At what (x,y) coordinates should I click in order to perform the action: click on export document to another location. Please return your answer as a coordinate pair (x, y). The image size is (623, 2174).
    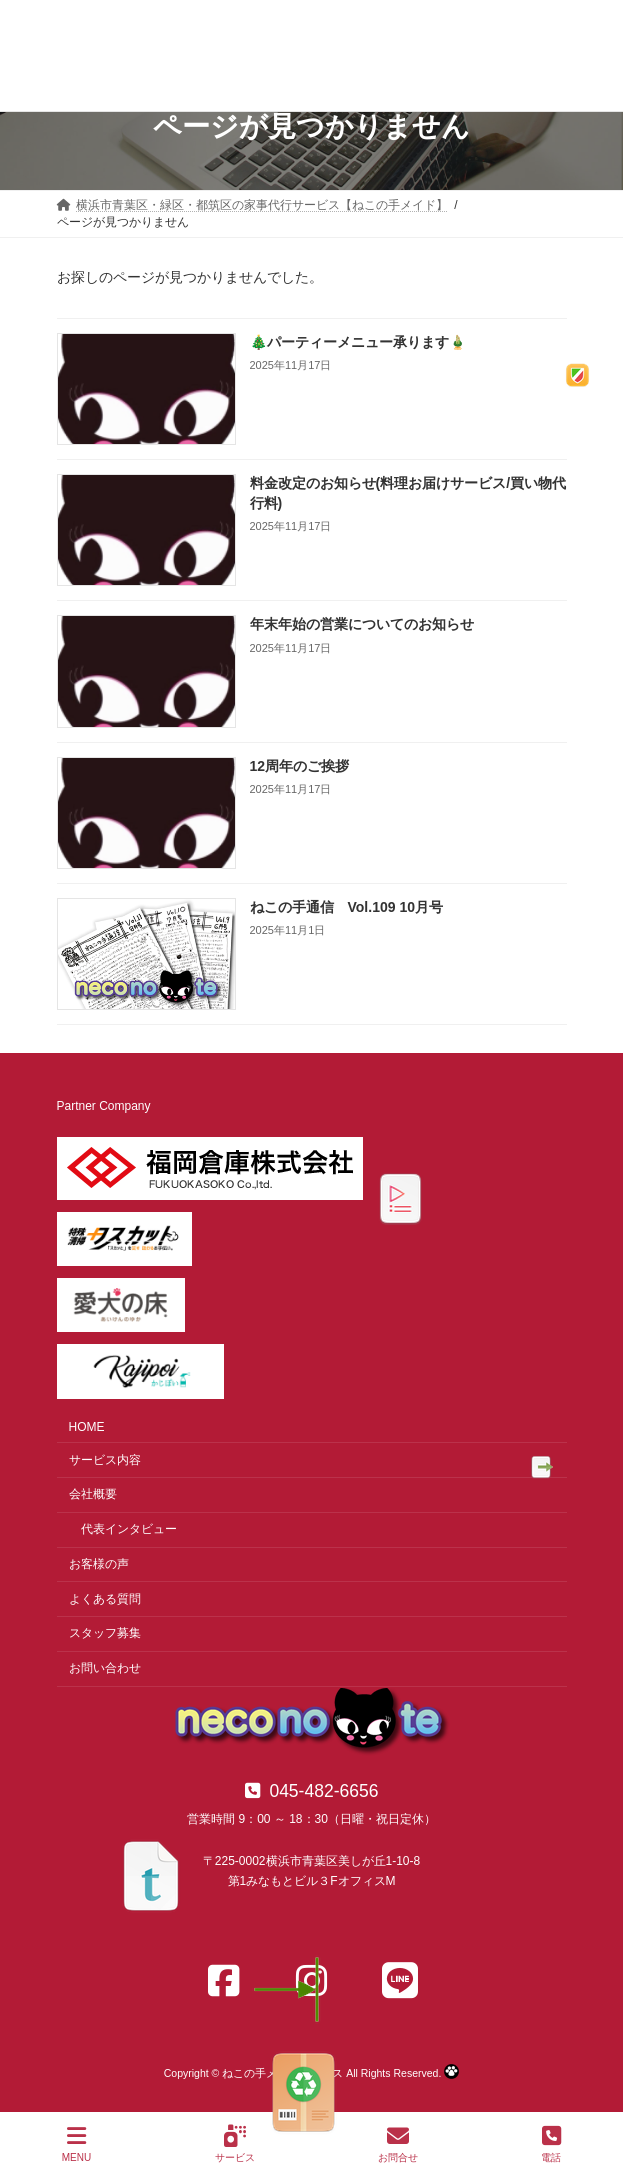
    Looking at the image, I should click on (541, 1467).